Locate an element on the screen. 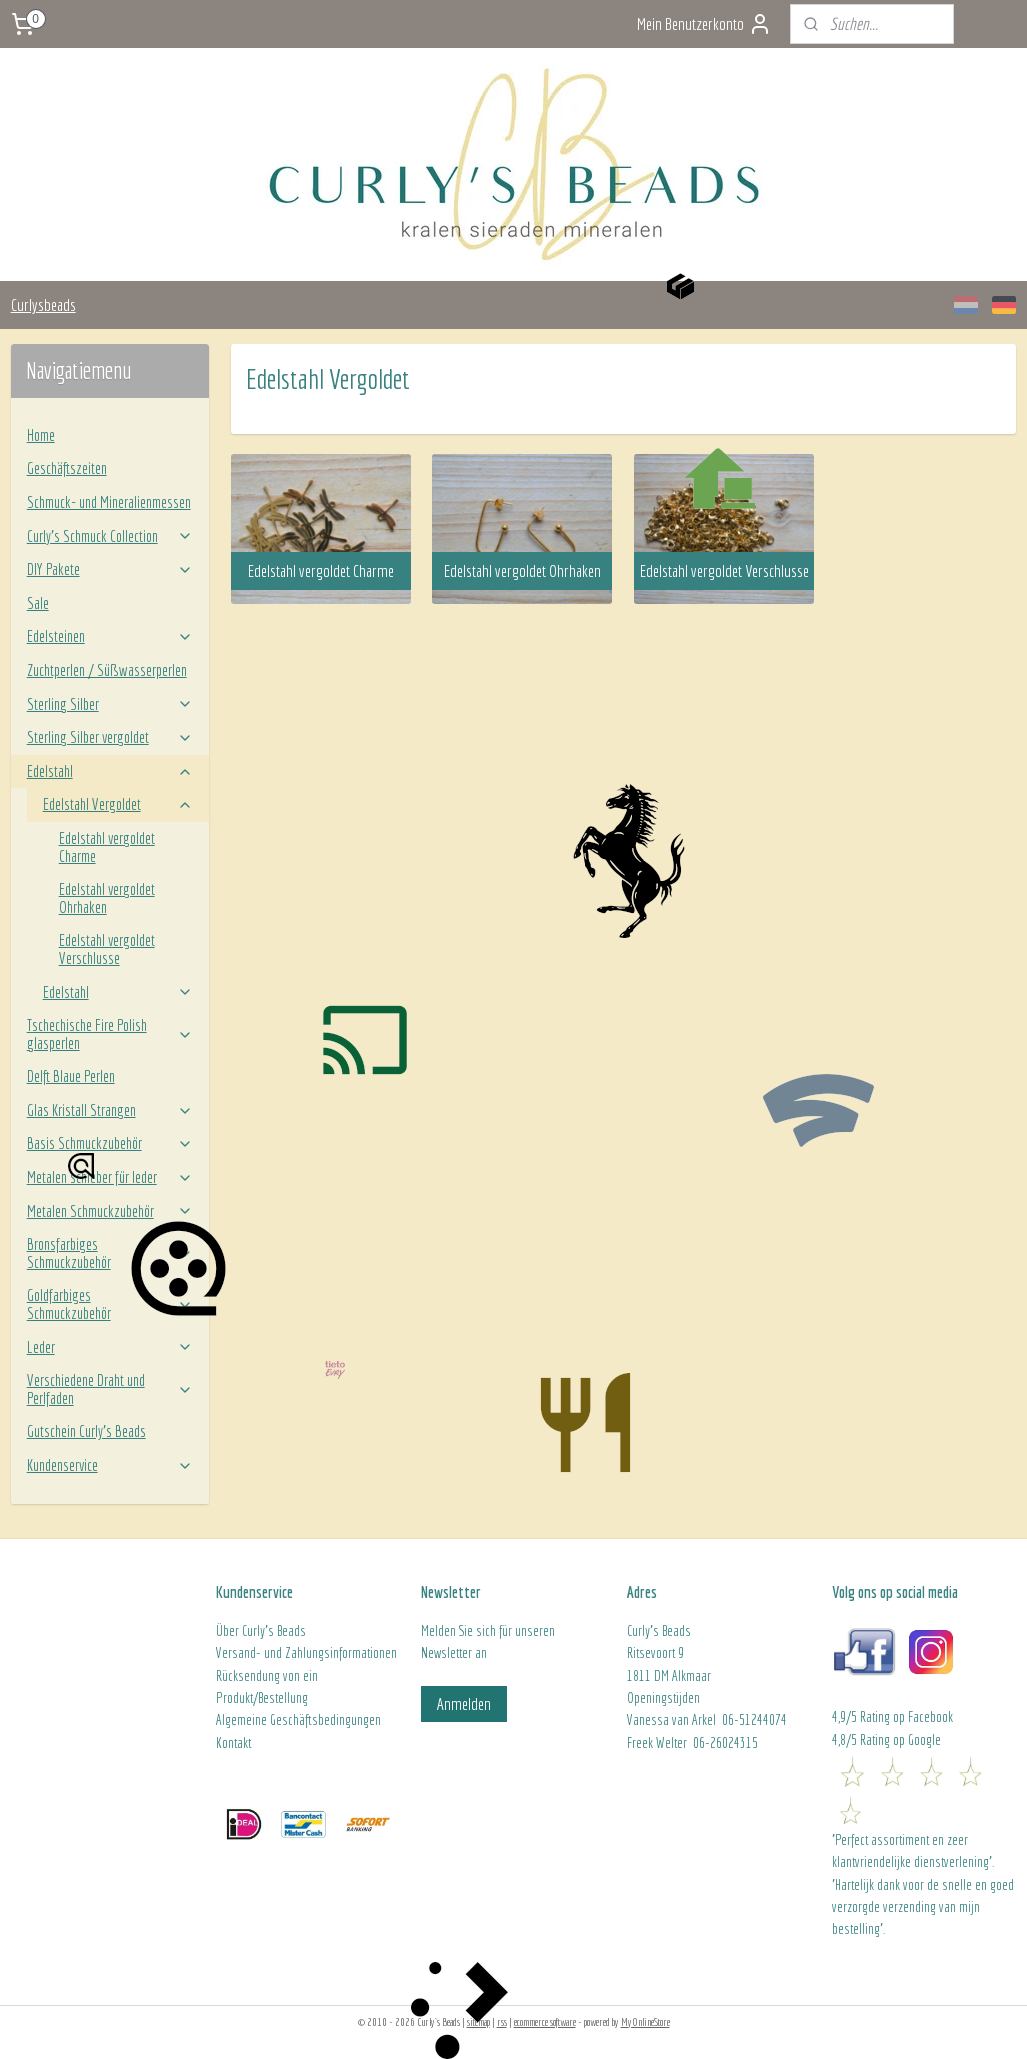 The image size is (1027, 2059). access home office or remote work settings is located at coordinates (718, 481).